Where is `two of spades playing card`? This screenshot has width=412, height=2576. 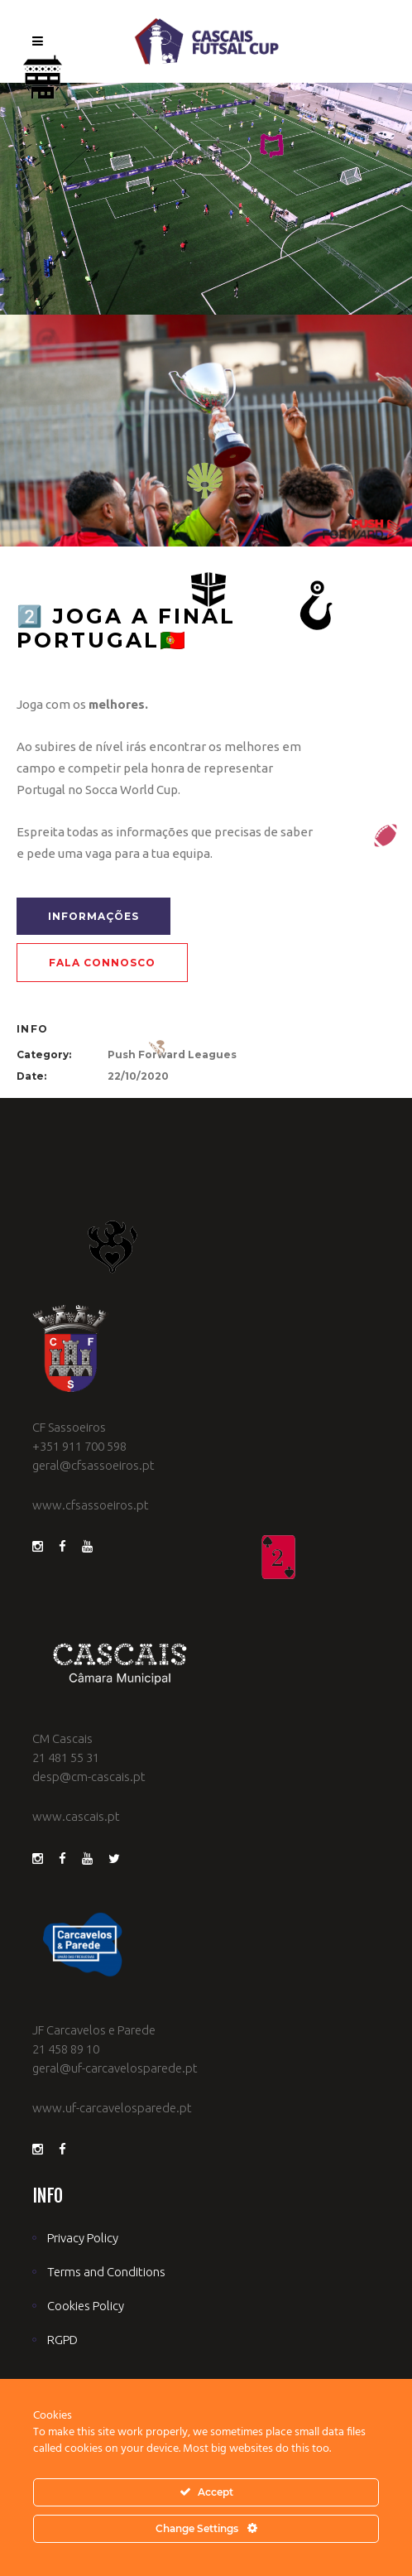
two of spades playing card is located at coordinates (278, 1557).